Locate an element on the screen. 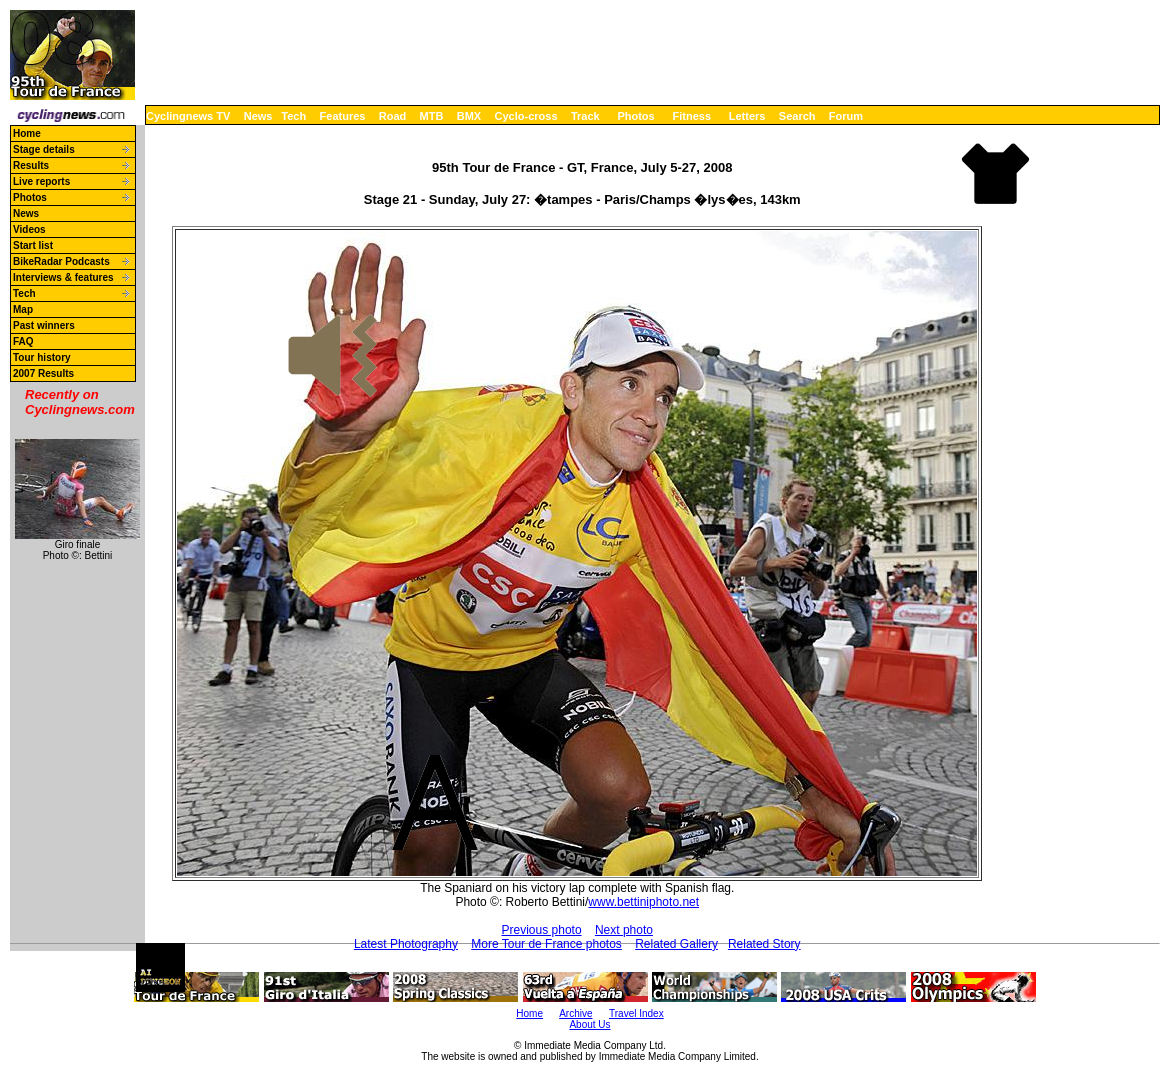 The height and width of the screenshot is (1072, 1165). browse clothing or apparel products is located at coordinates (995, 173).